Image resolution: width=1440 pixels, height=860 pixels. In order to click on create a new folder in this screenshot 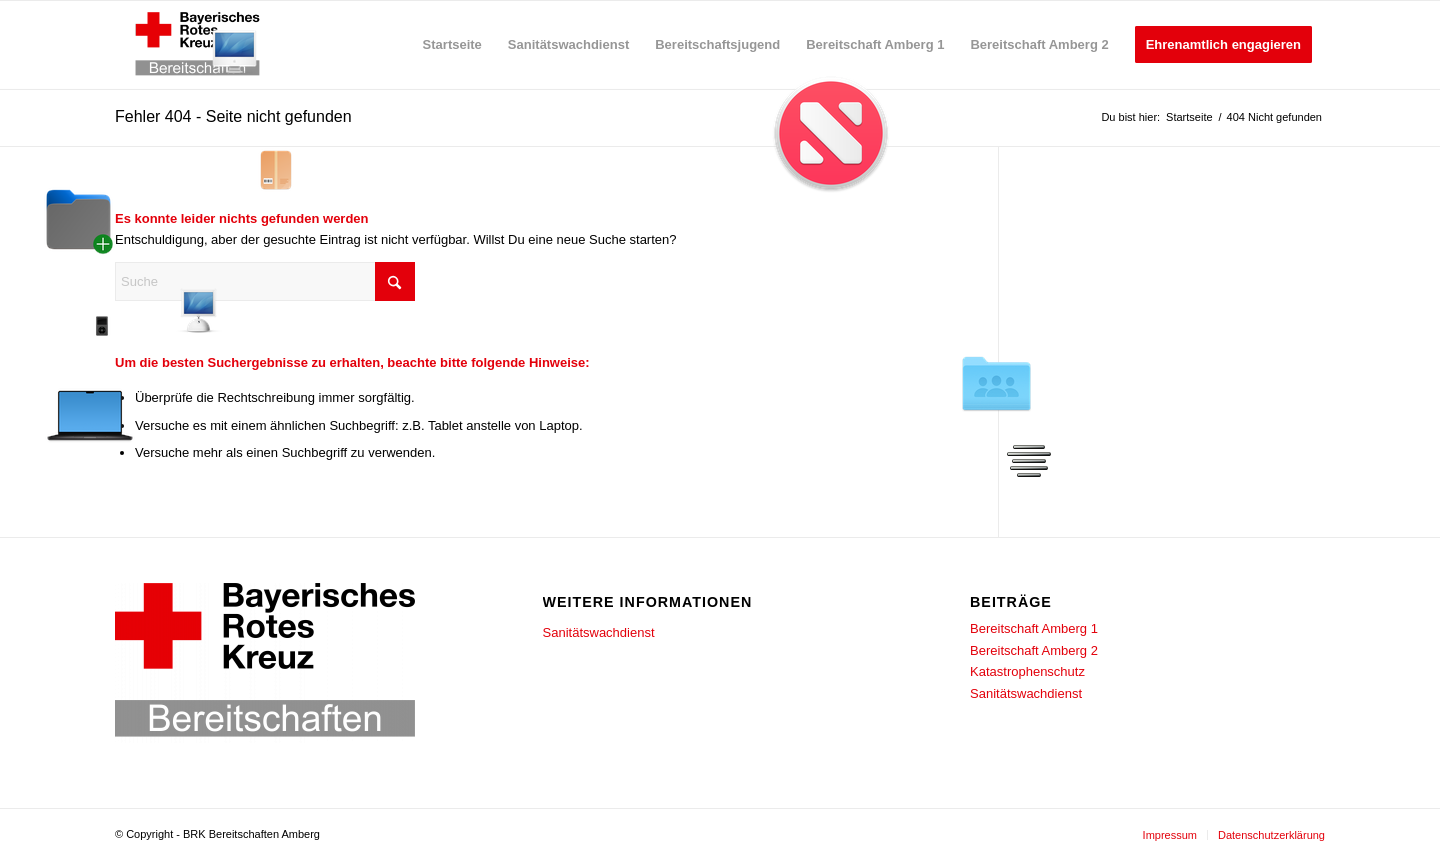, I will do `click(78, 219)`.